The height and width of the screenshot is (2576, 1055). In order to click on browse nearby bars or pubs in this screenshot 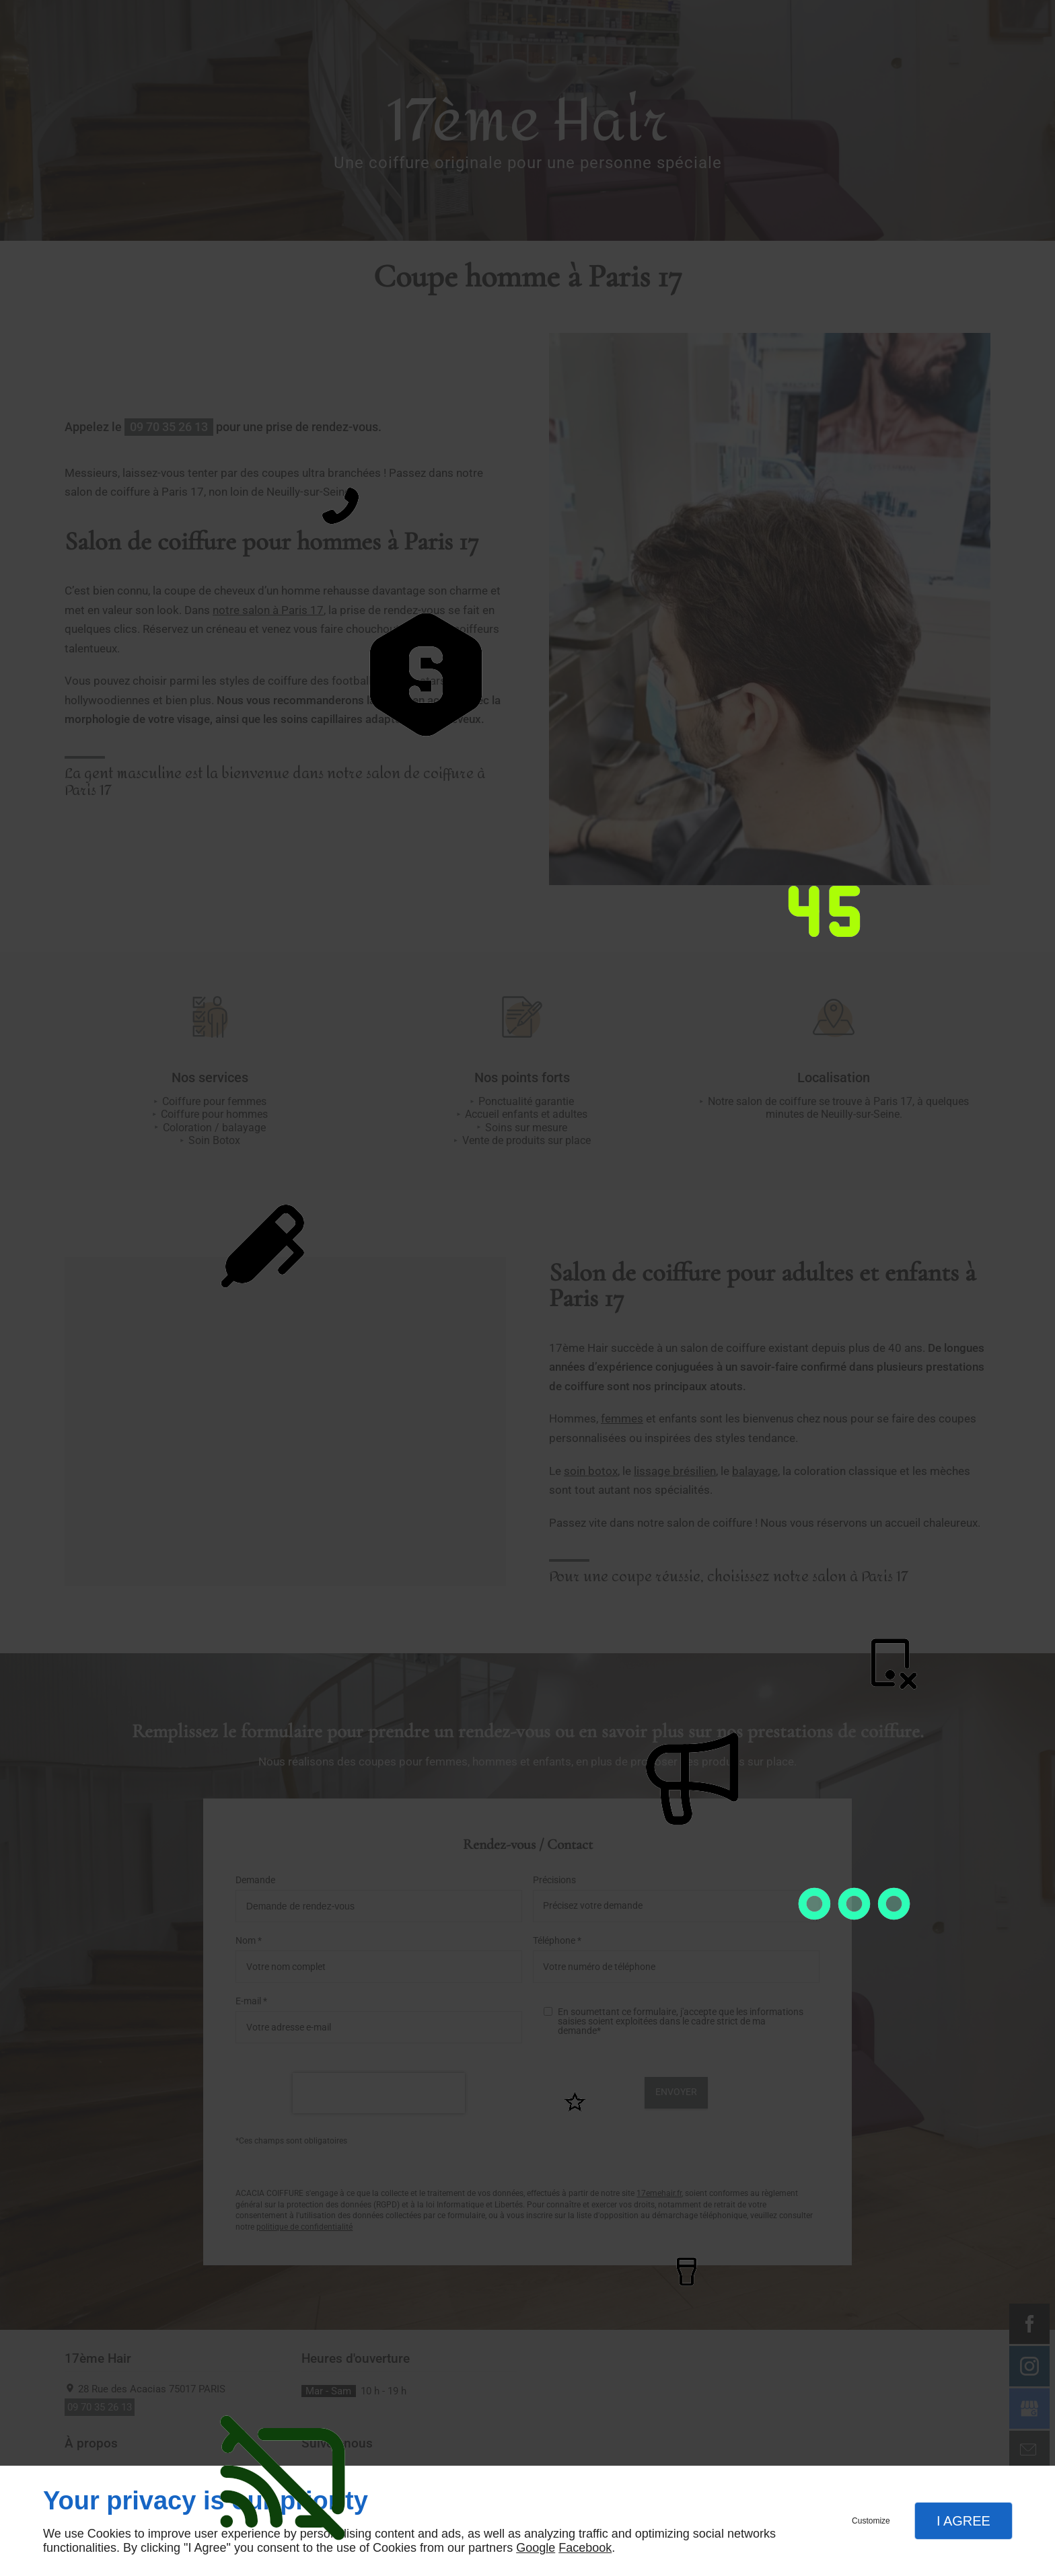, I will do `click(686, 2271)`.